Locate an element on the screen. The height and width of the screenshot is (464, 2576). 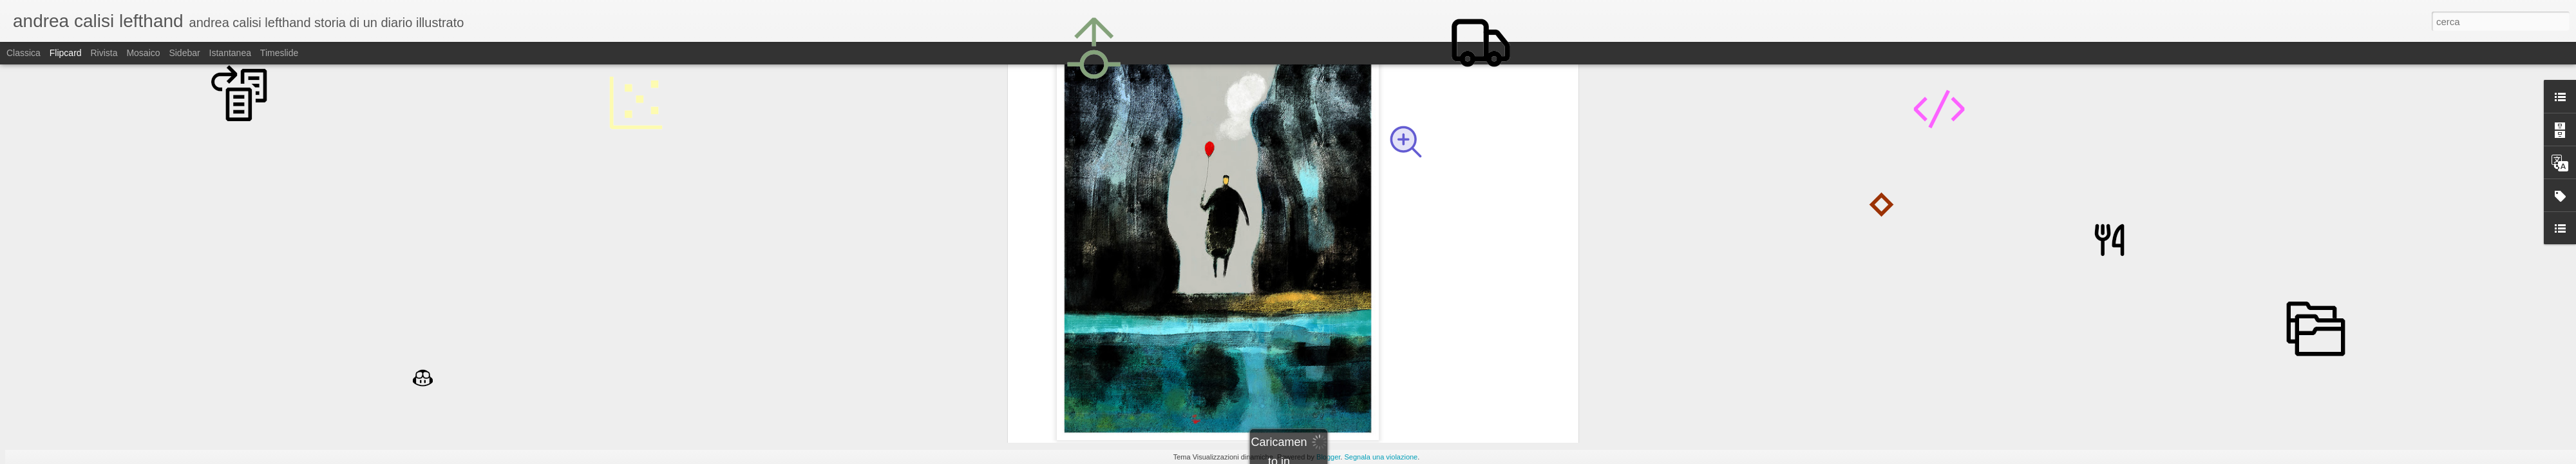
track your delivery or shipment is located at coordinates (1481, 43).